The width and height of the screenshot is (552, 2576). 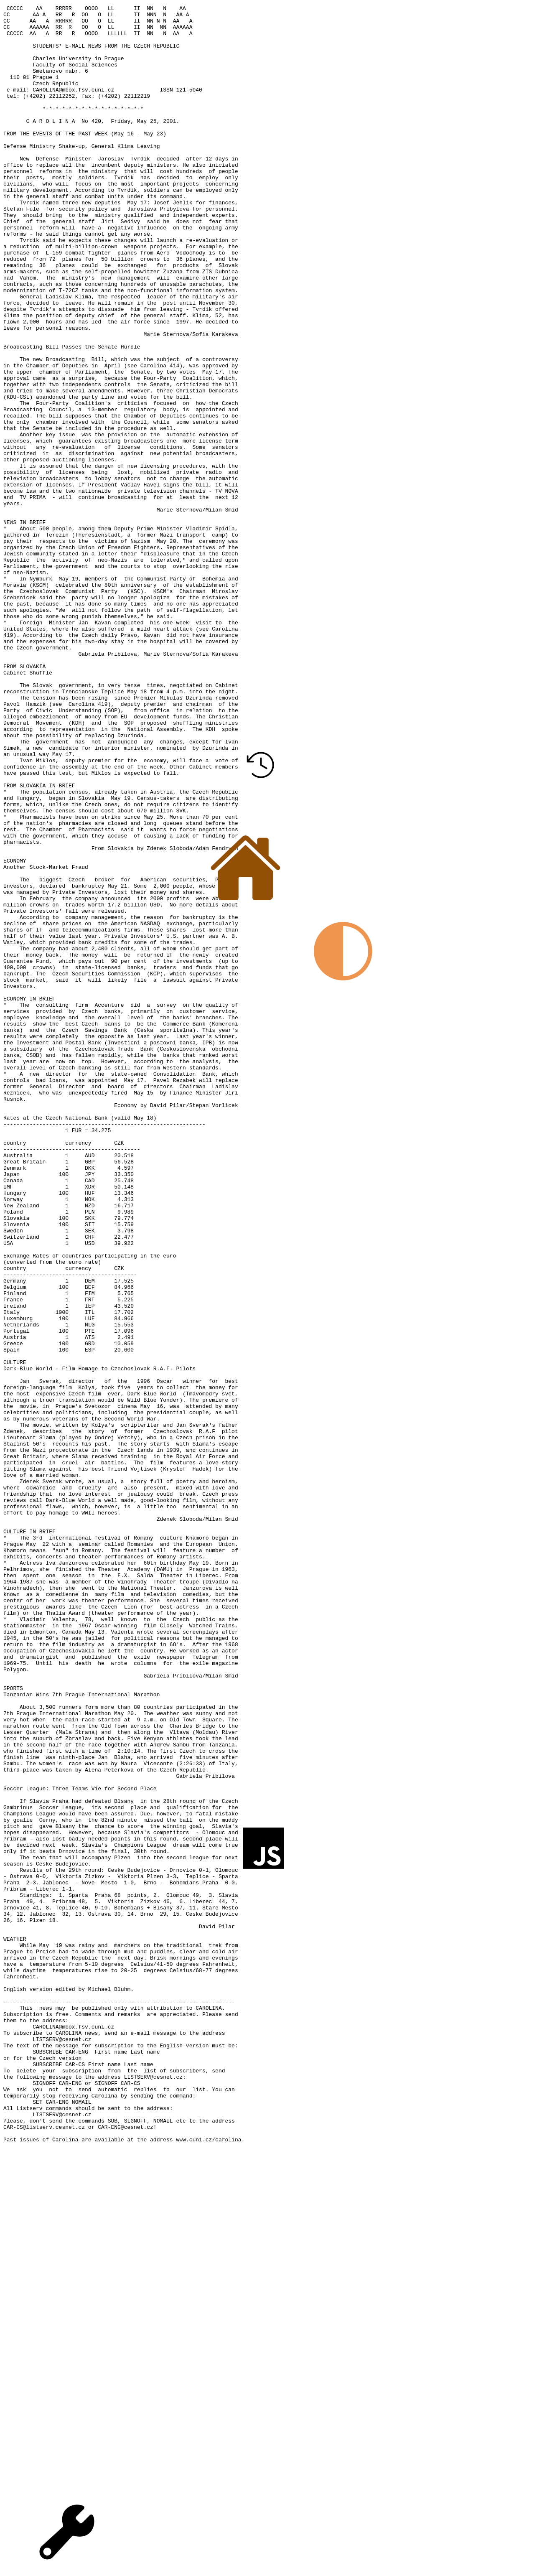 What do you see at coordinates (263, 1848) in the screenshot?
I see `indicates javascript programming language` at bounding box center [263, 1848].